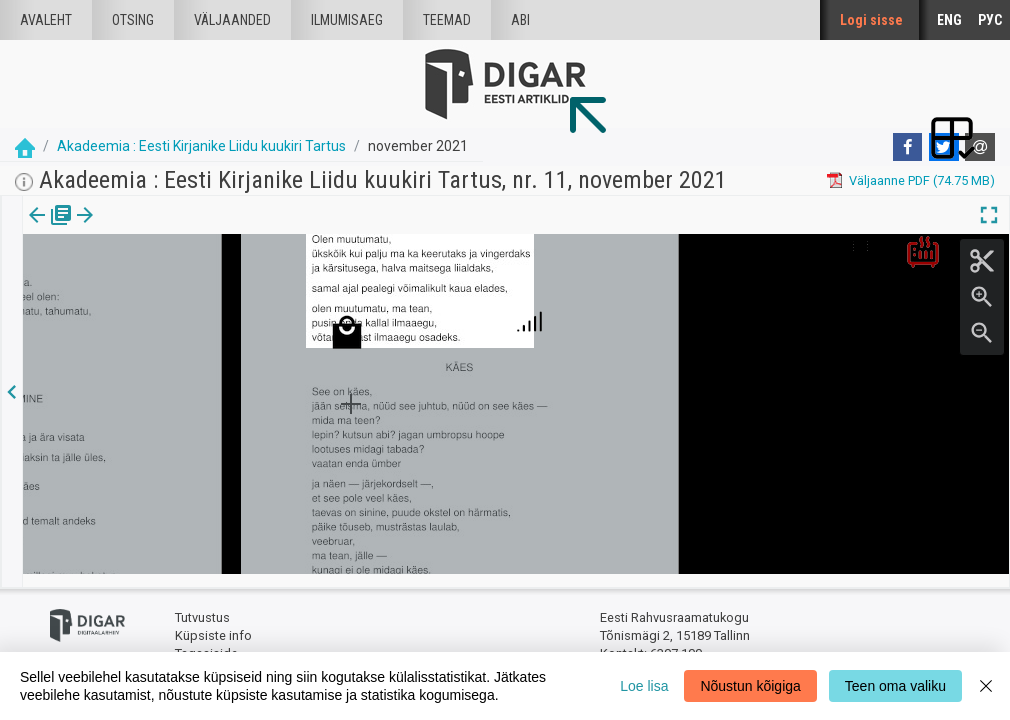 The height and width of the screenshot is (720, 1010). I want to click on indicates cellular or network signal strength, so click(529, 321).